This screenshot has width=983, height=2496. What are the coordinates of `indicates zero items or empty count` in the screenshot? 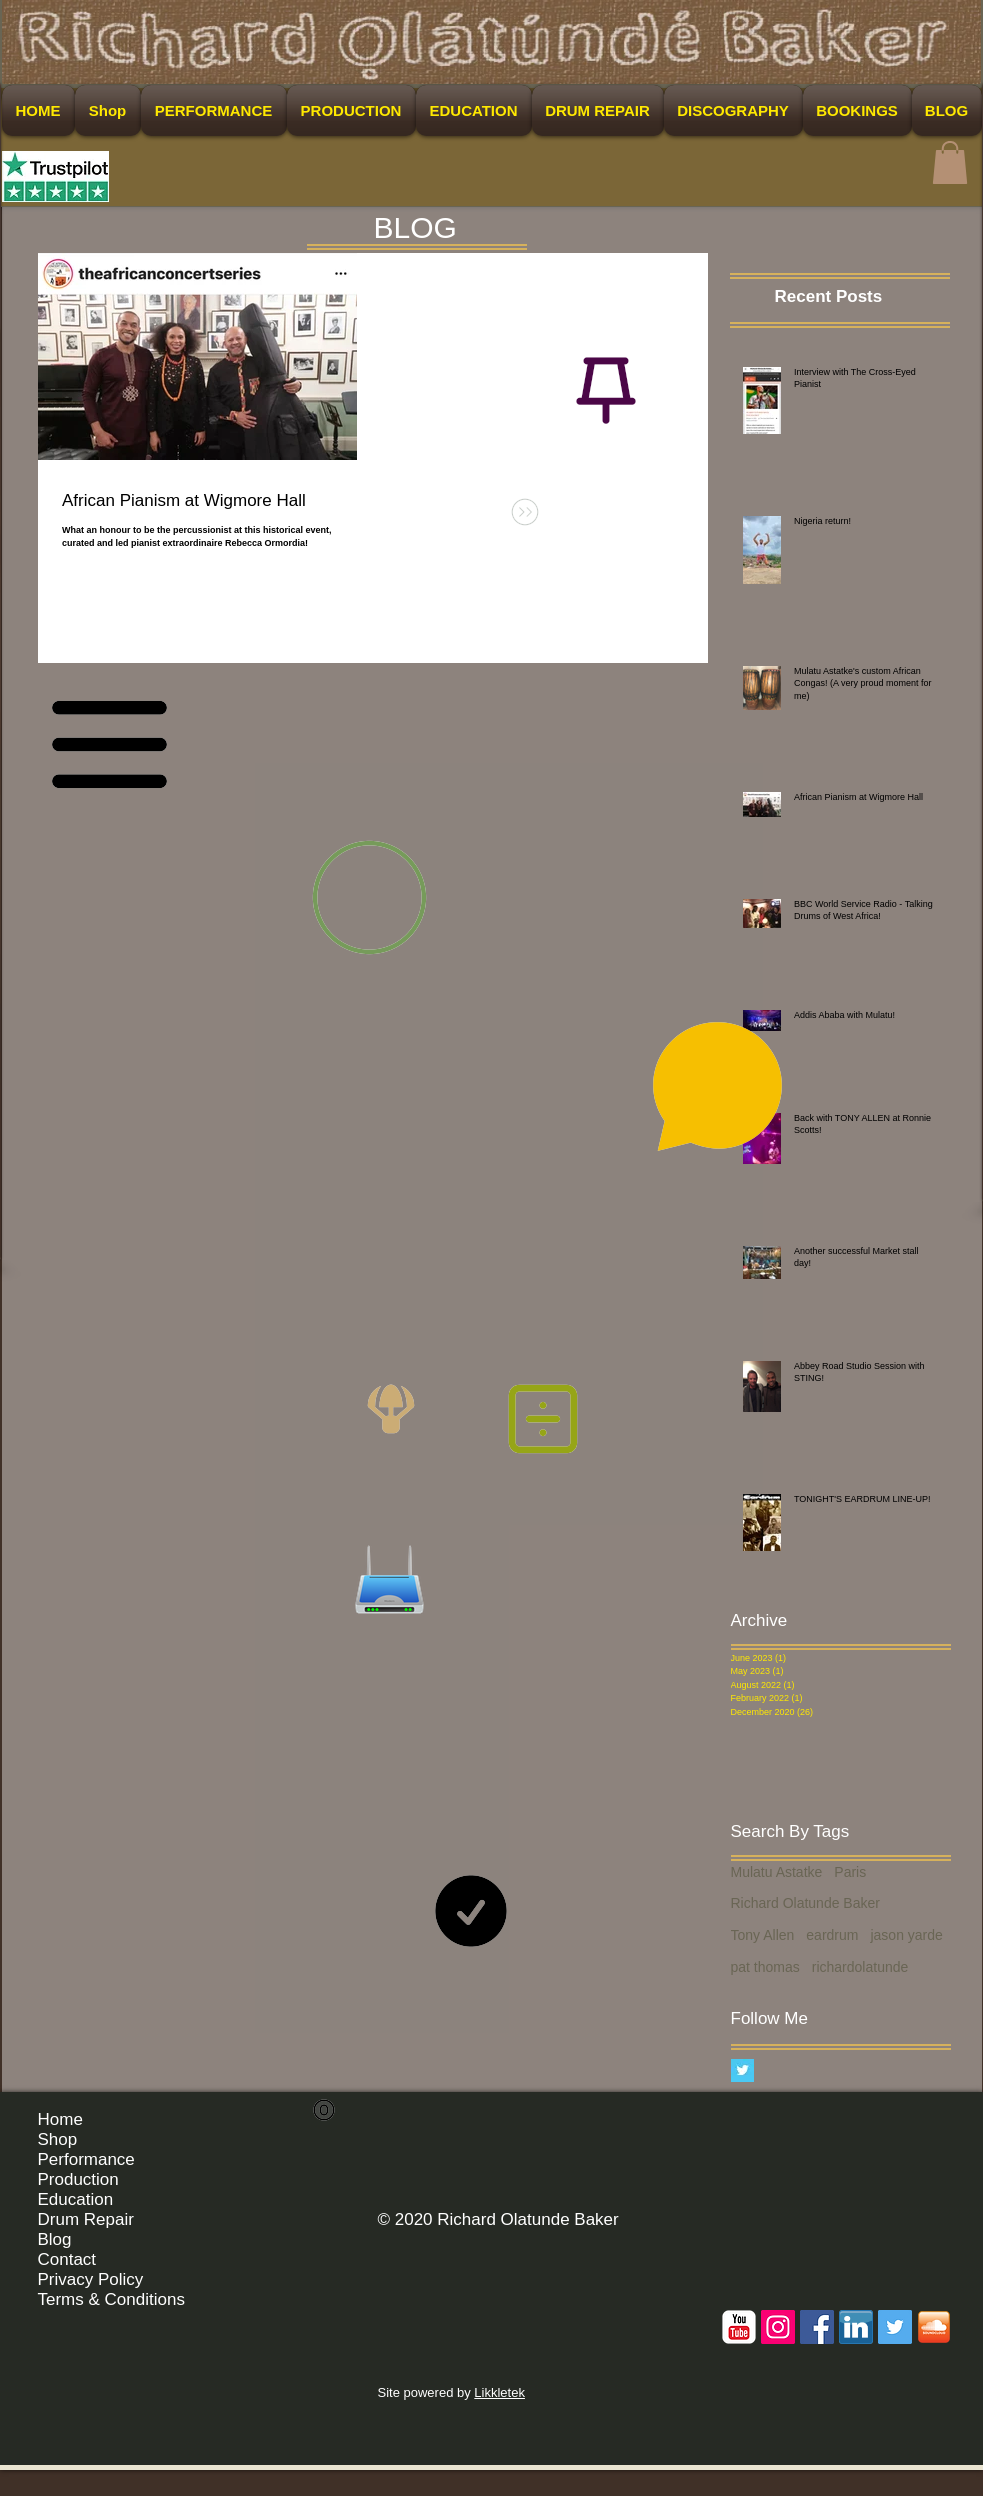 It's located at (324, 2110).